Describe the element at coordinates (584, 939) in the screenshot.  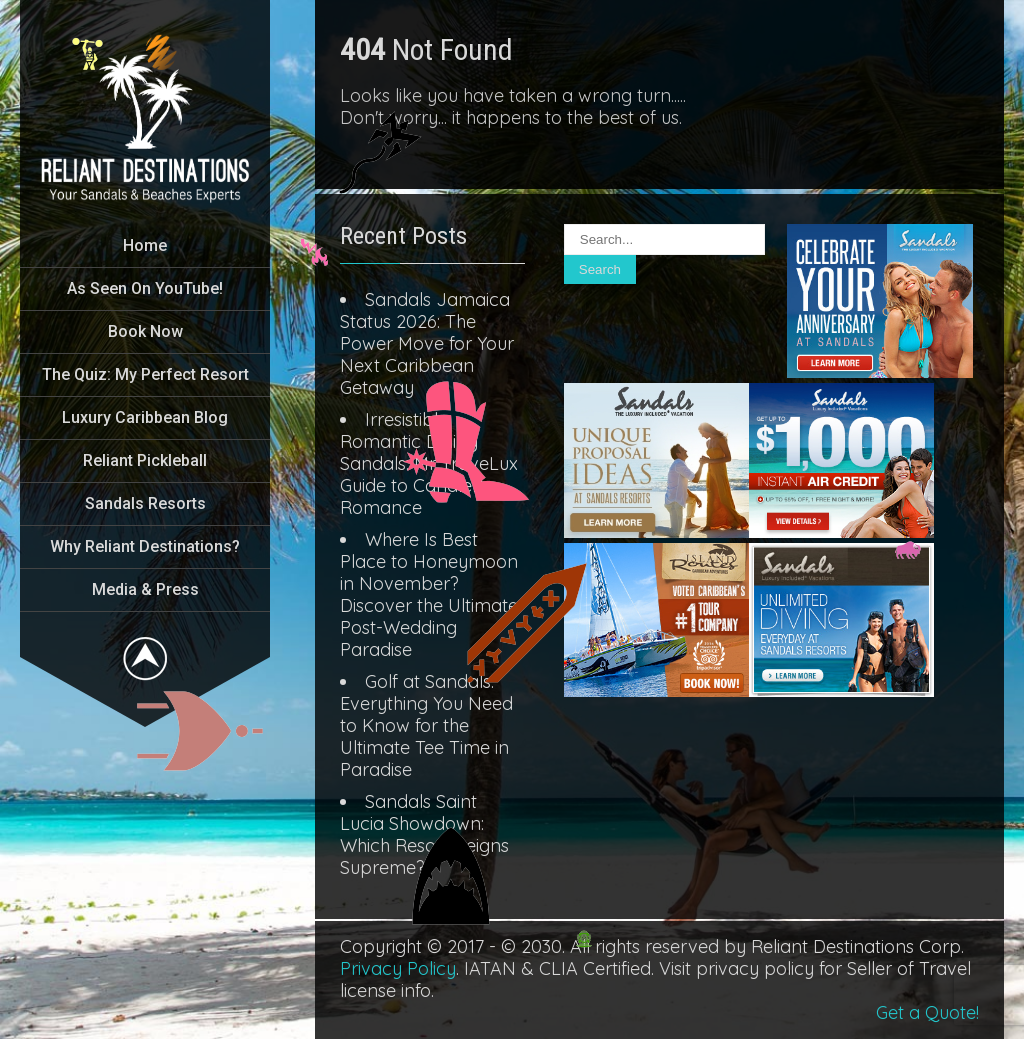
I see `access diving or underwater game mode` at that location.